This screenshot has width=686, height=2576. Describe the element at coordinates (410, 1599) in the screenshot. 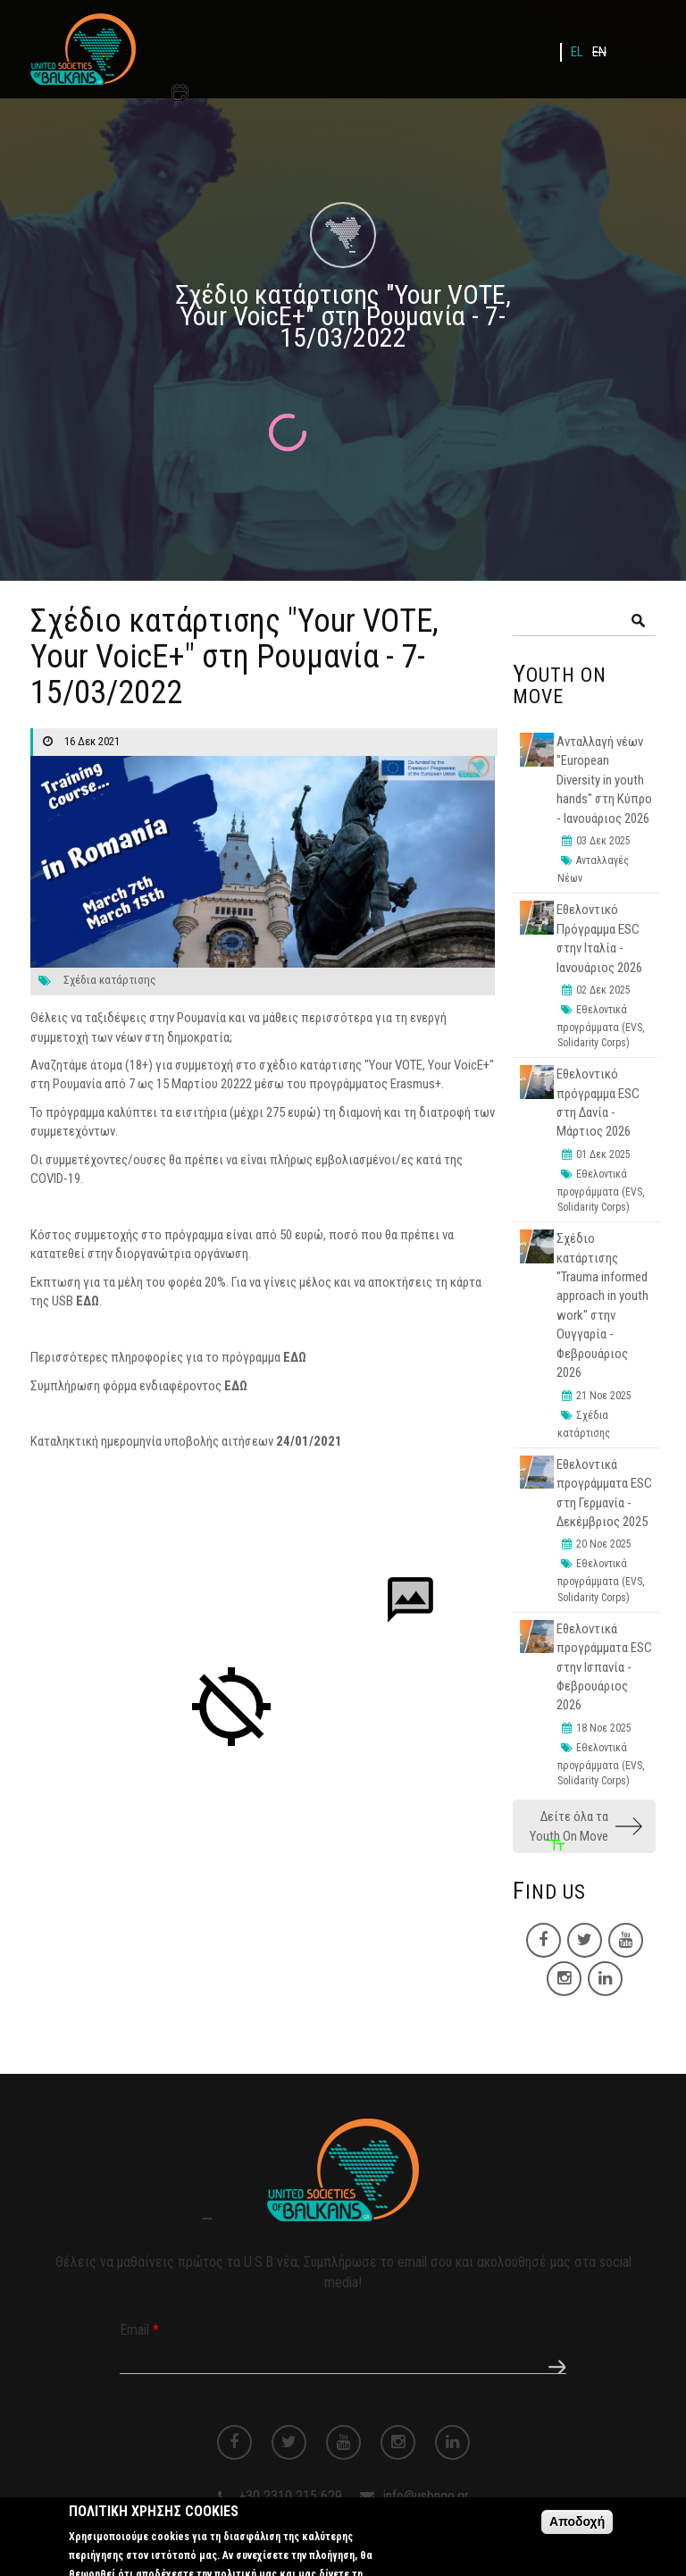

I see `send or receive a picture message (MMS)` at that location.